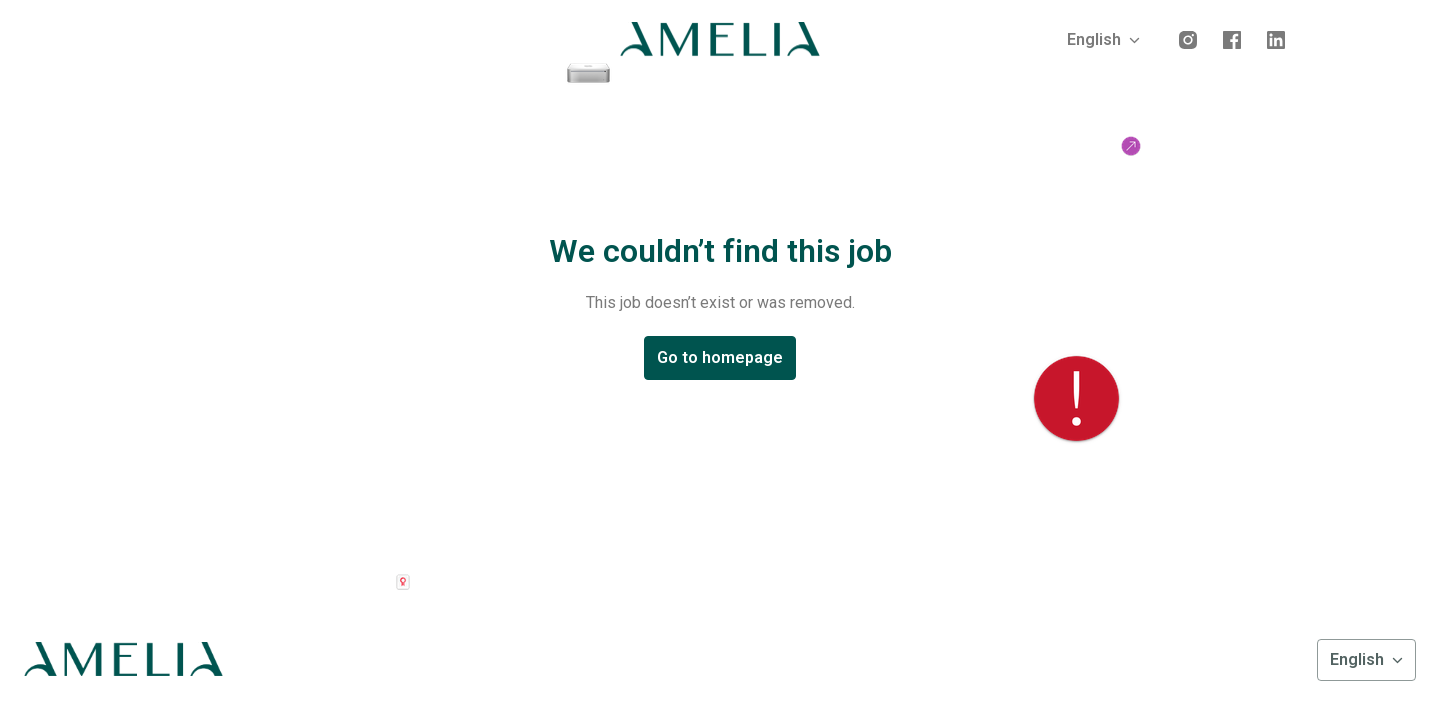  I want to click on indicates a critical warning or error state, so click(1076, 398).